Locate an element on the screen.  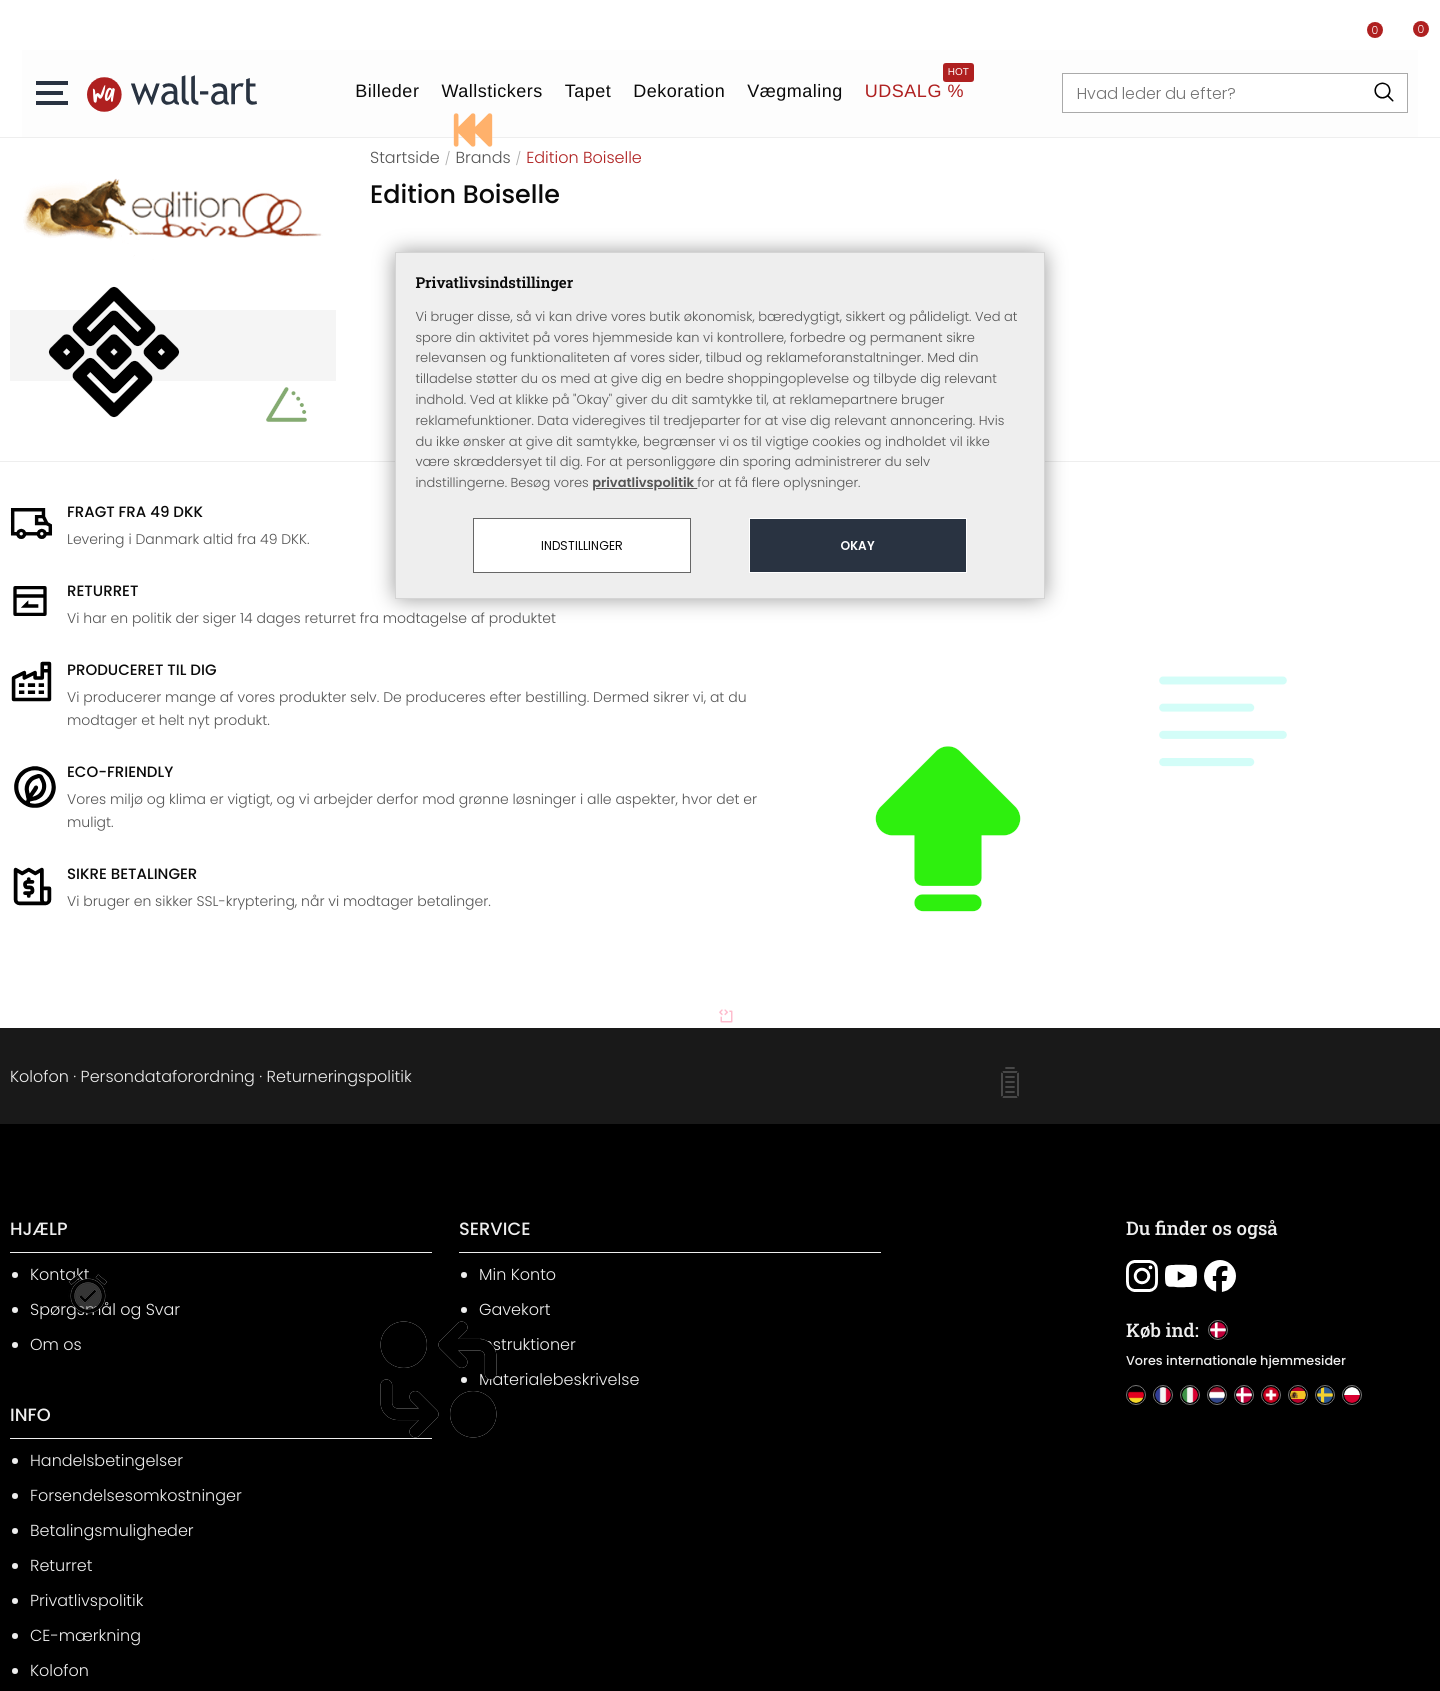
alarm is set and active is located at coordinates (88, 1294).